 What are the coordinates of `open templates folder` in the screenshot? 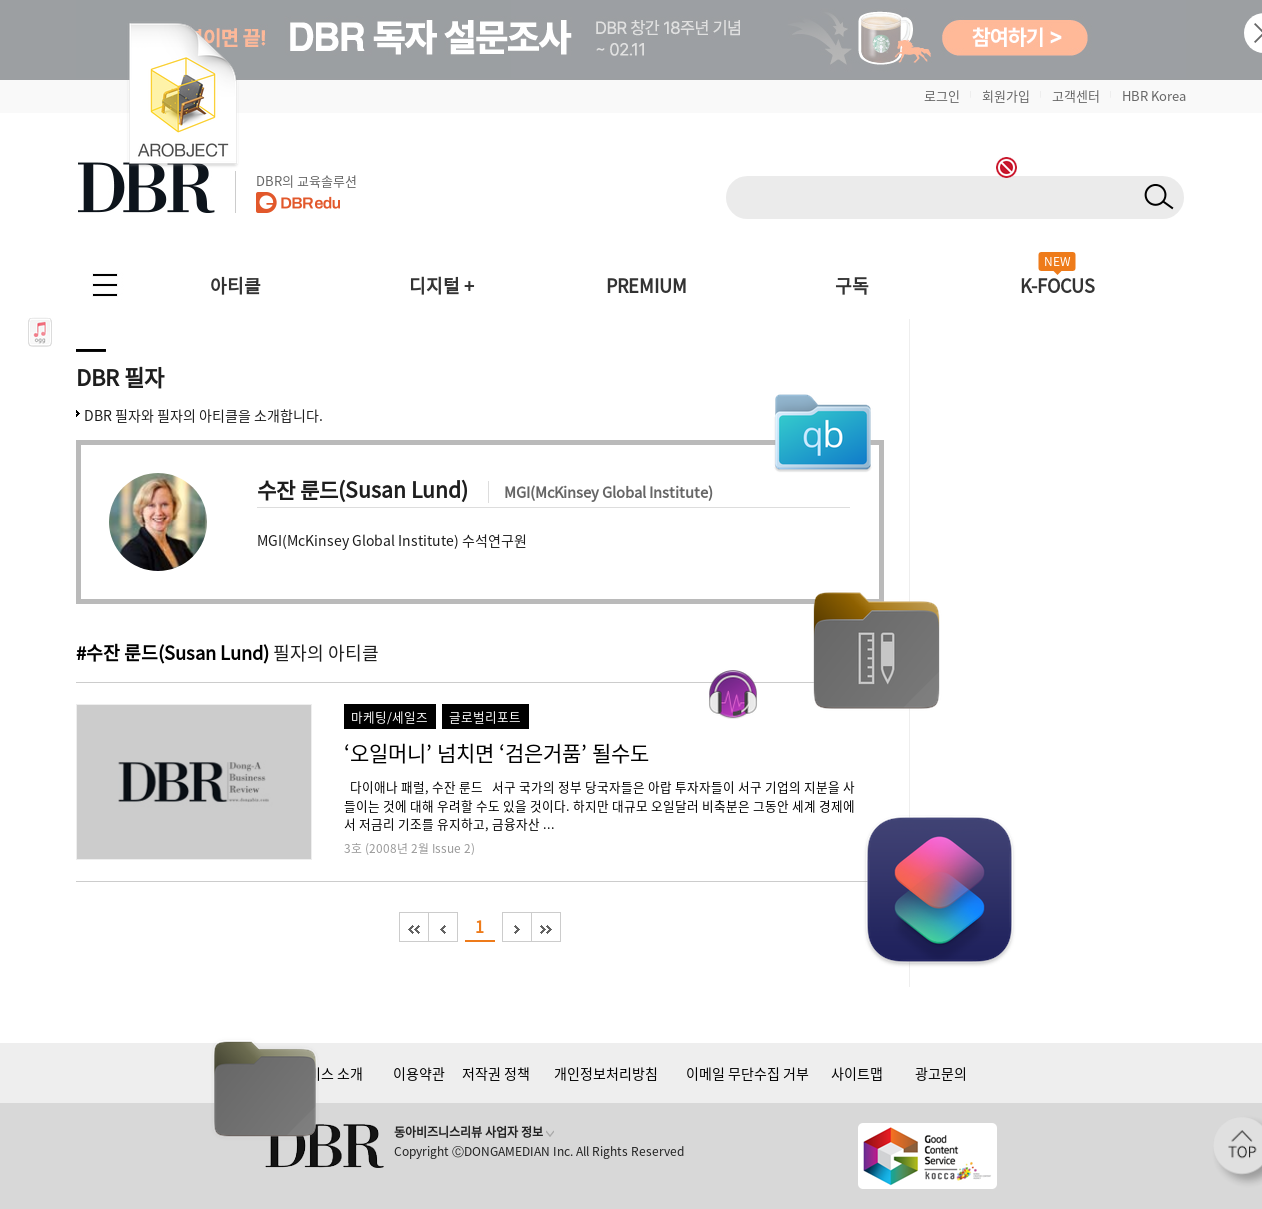 It's located at (876, 650).